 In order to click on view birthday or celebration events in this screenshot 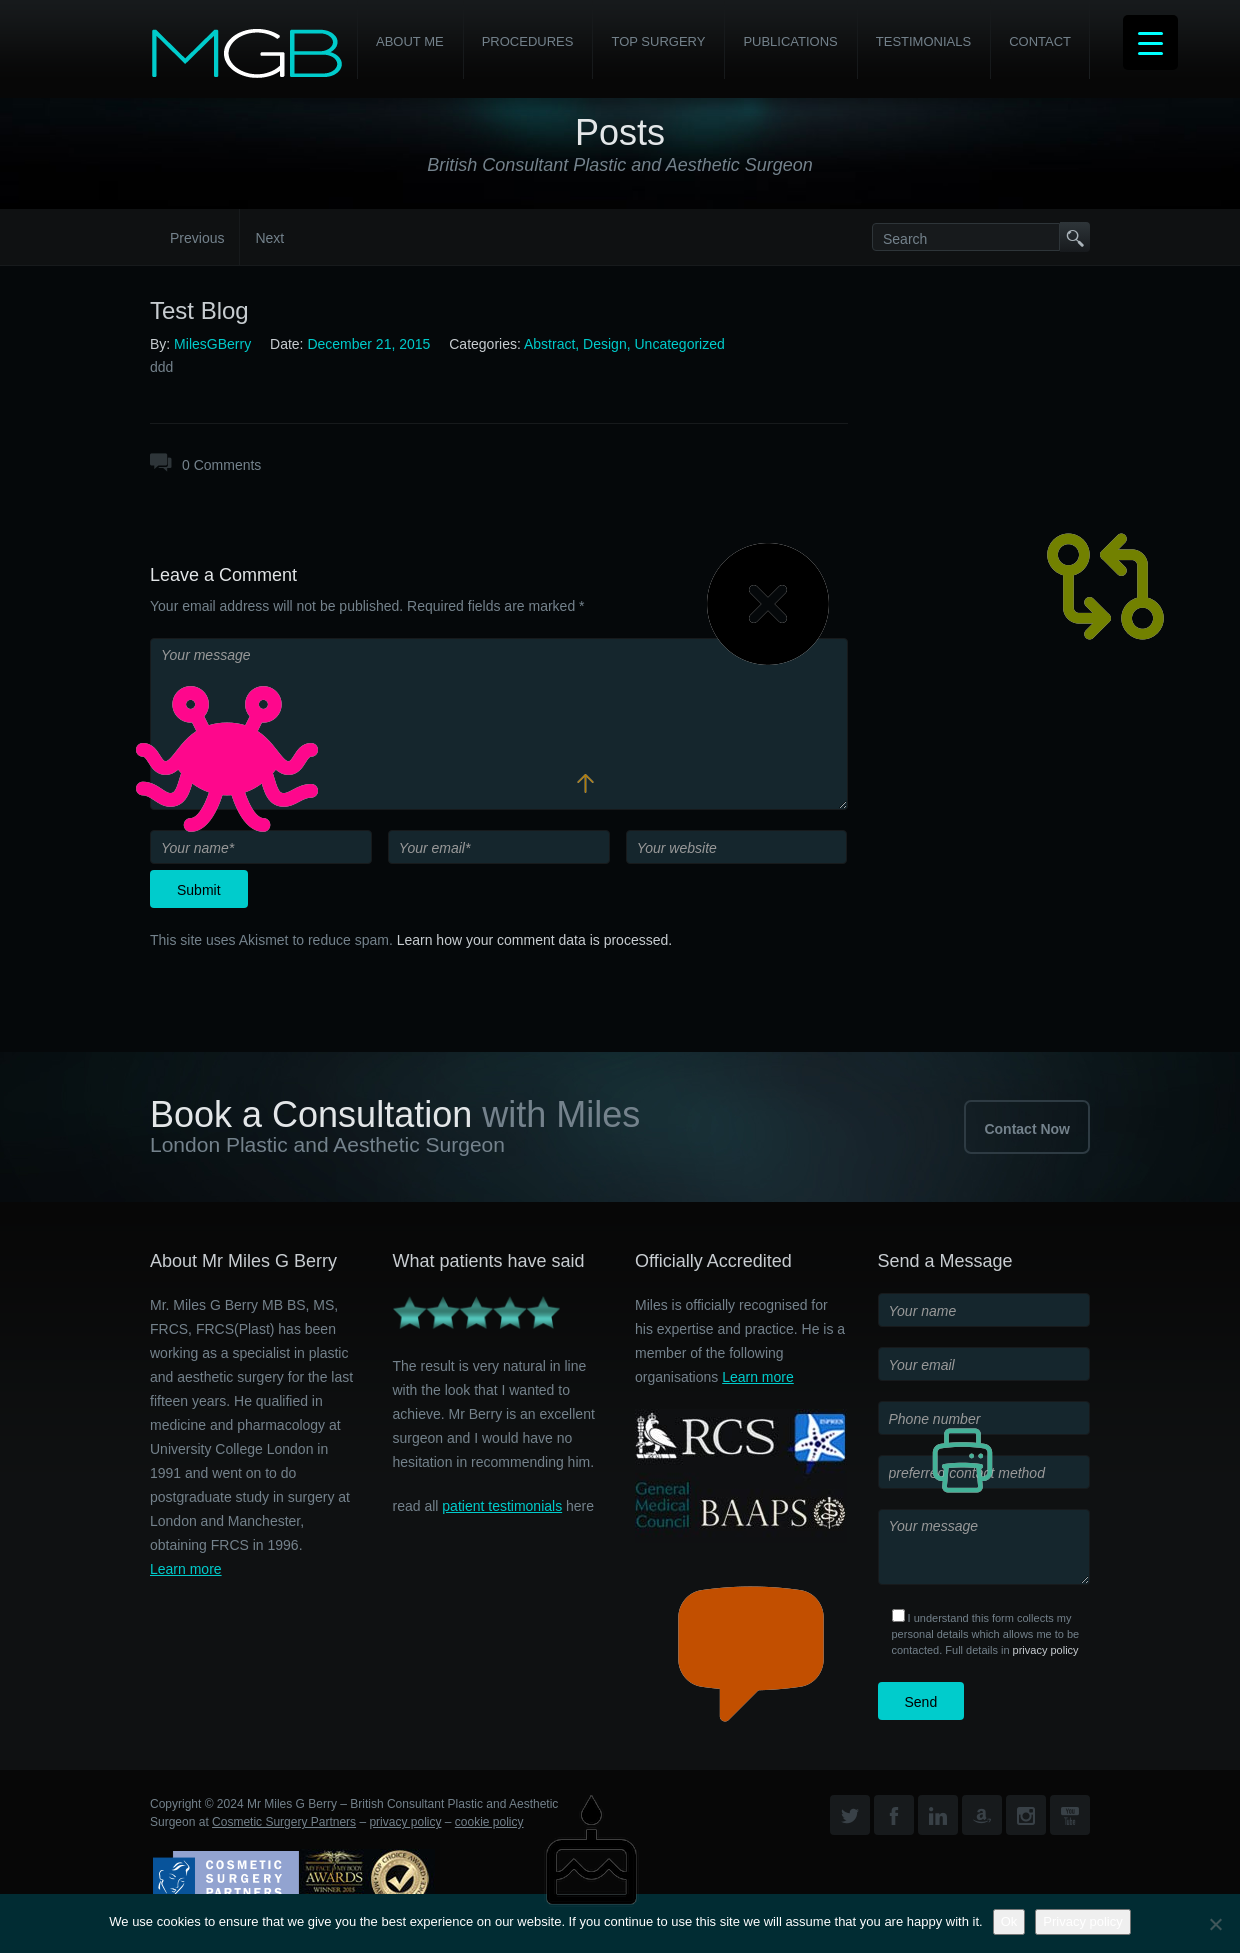, I will do `click(591, 1854)`.